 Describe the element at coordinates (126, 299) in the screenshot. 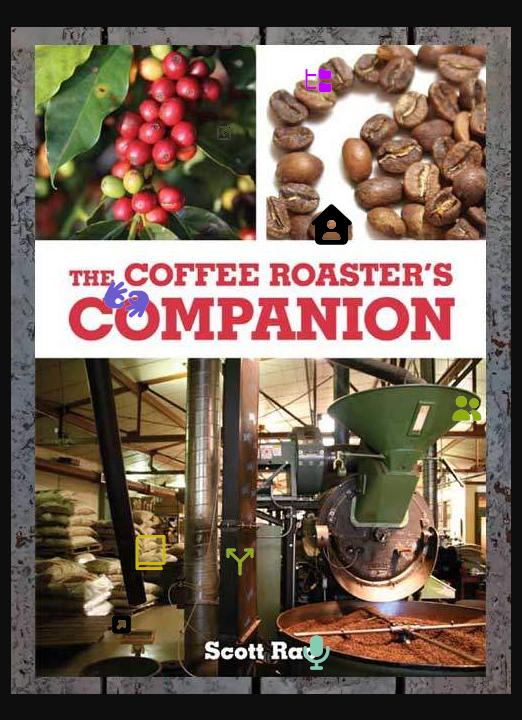

I see `access ASL interpretation services` at that location.